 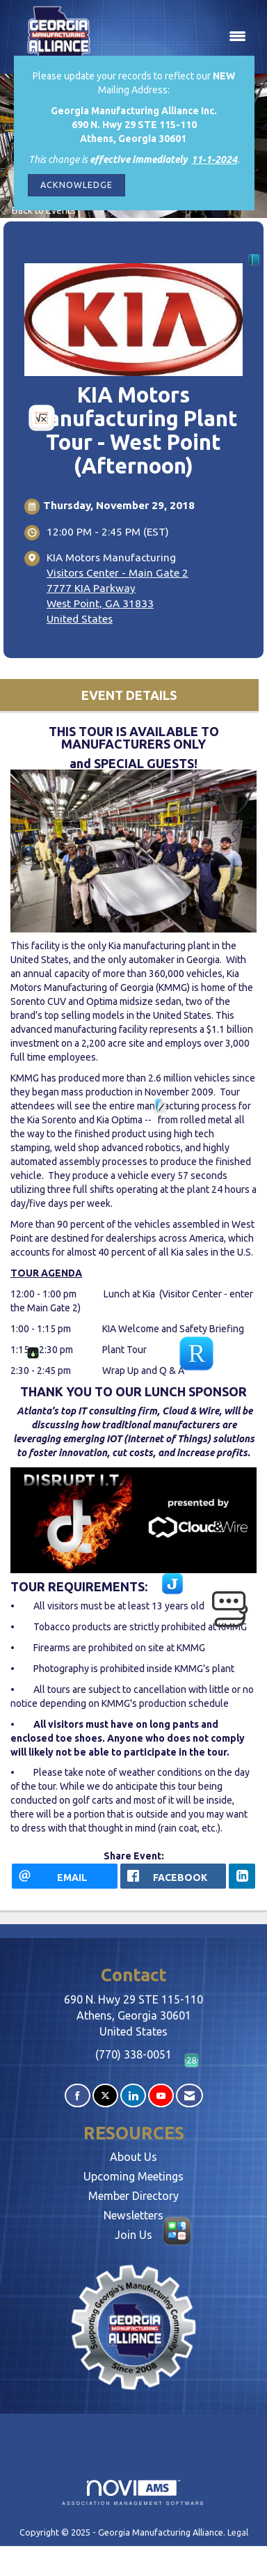 What do you see at coordinates (172, 1584) in the screenshot?
I see `open Joplin note-taking app` at bounding box center [172, 1584].